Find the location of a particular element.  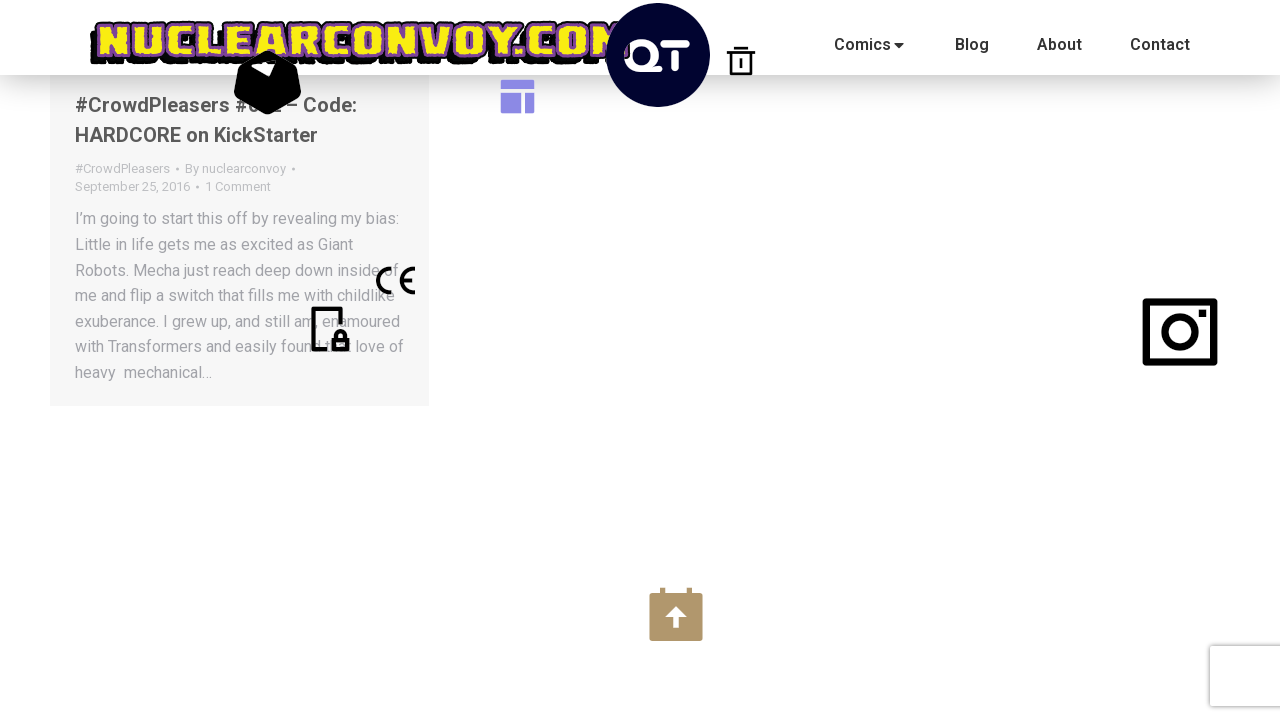

switch to grid or layout view is located at coordinates (517, 96).